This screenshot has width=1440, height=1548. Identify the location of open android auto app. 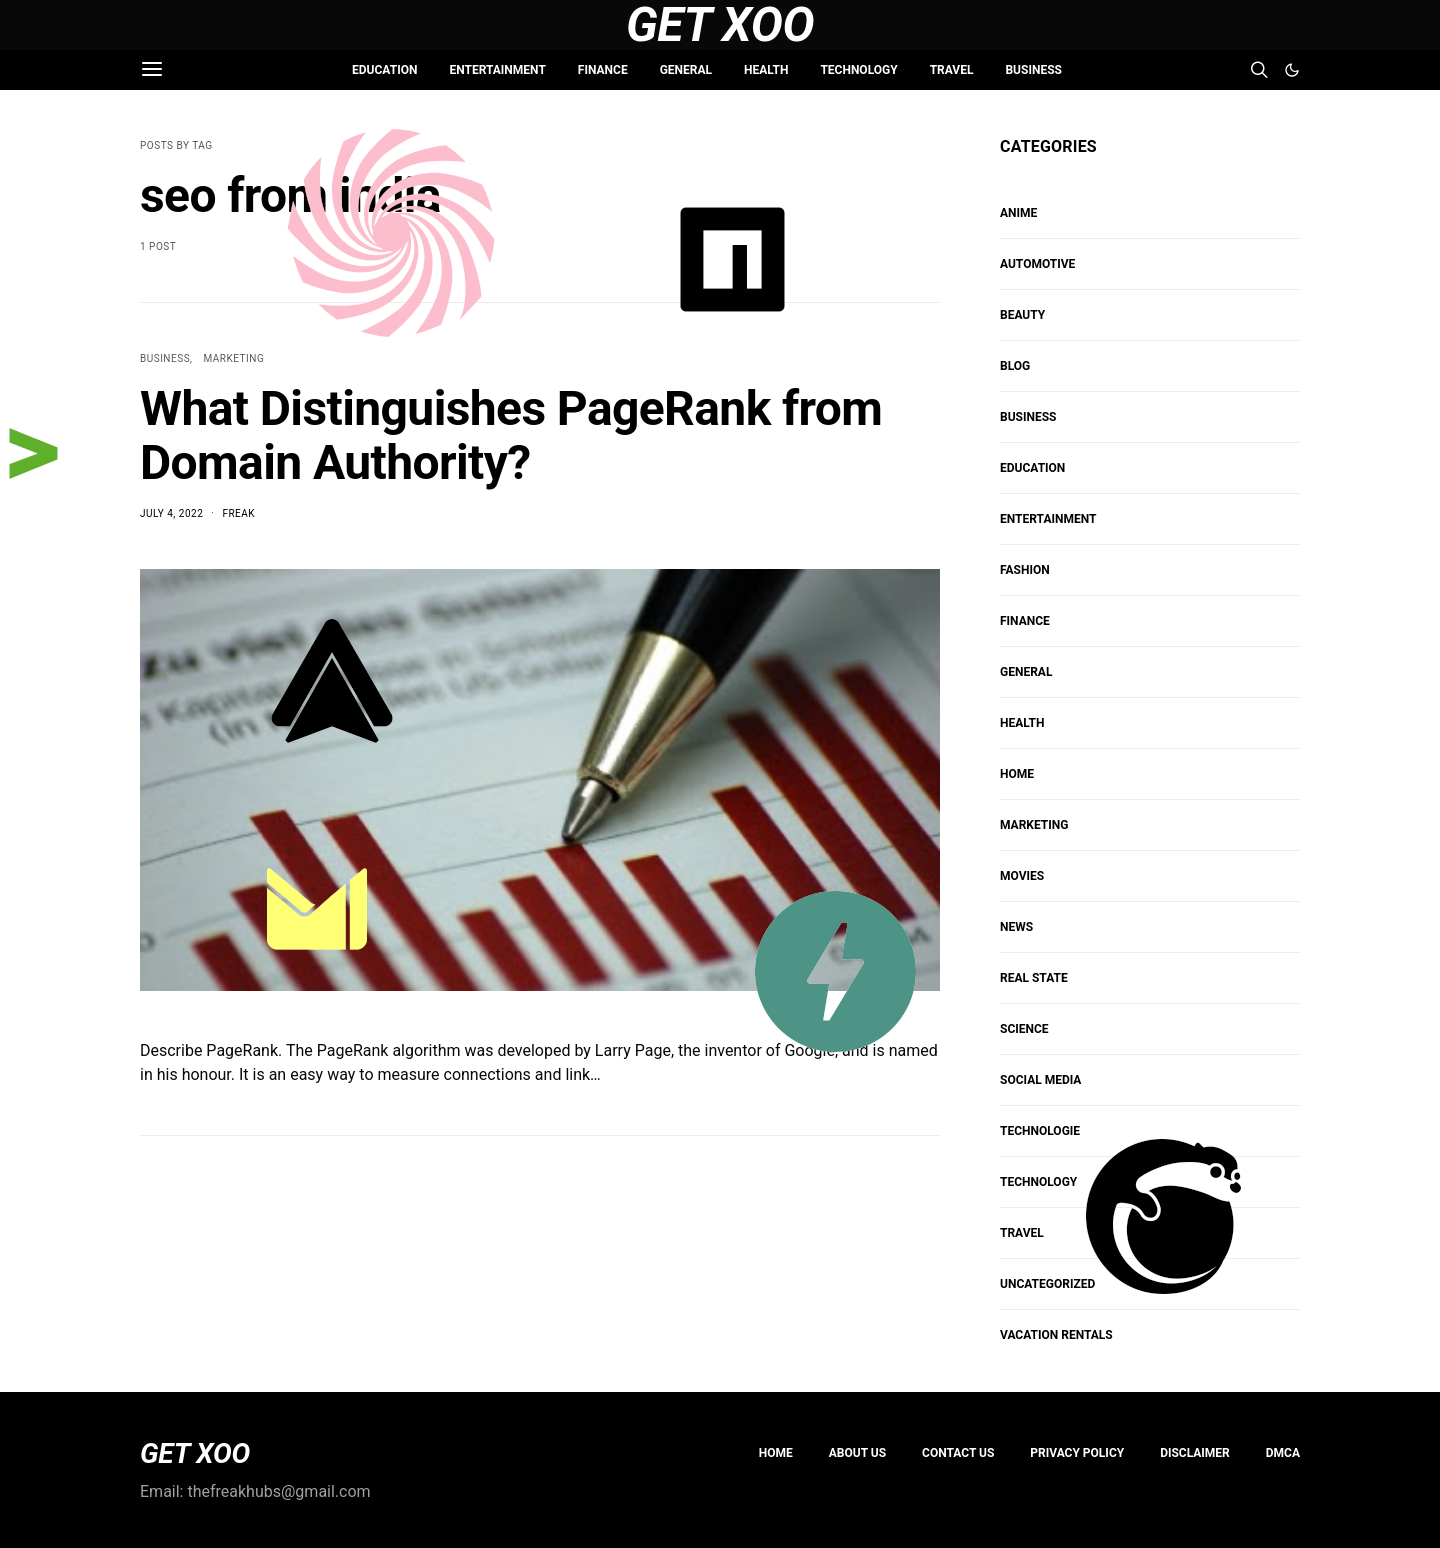
(332, 681).